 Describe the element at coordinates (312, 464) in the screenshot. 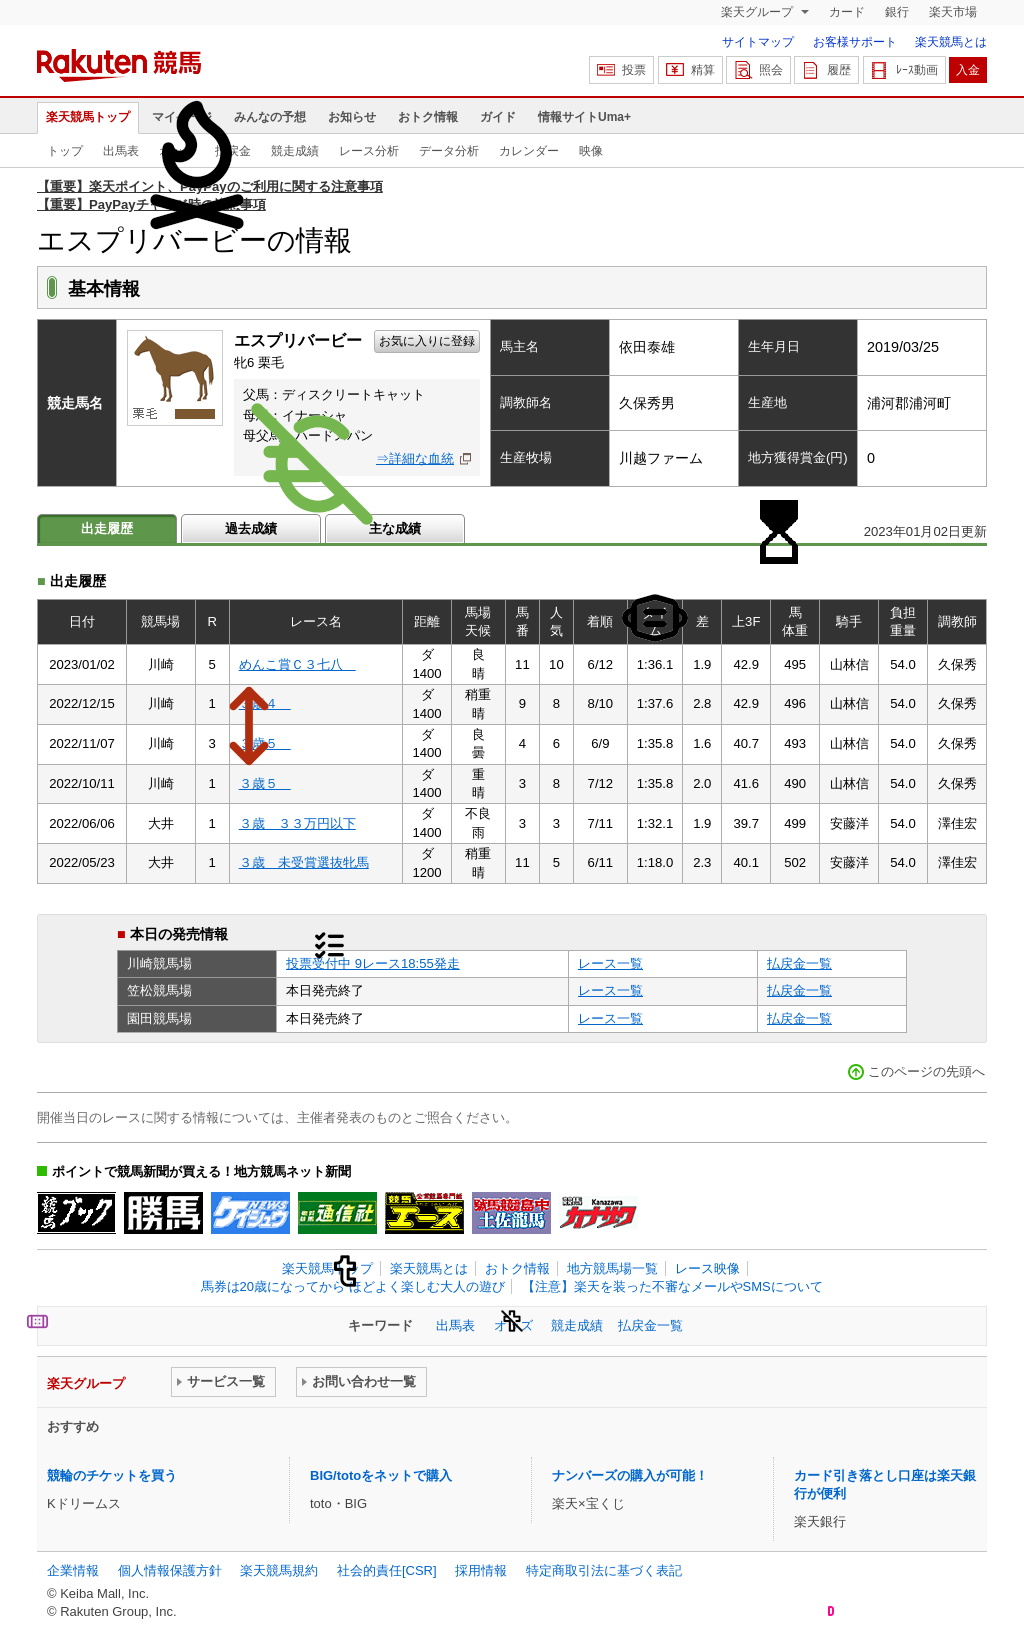

I see `indicates euro payment is unavailable` at that location.